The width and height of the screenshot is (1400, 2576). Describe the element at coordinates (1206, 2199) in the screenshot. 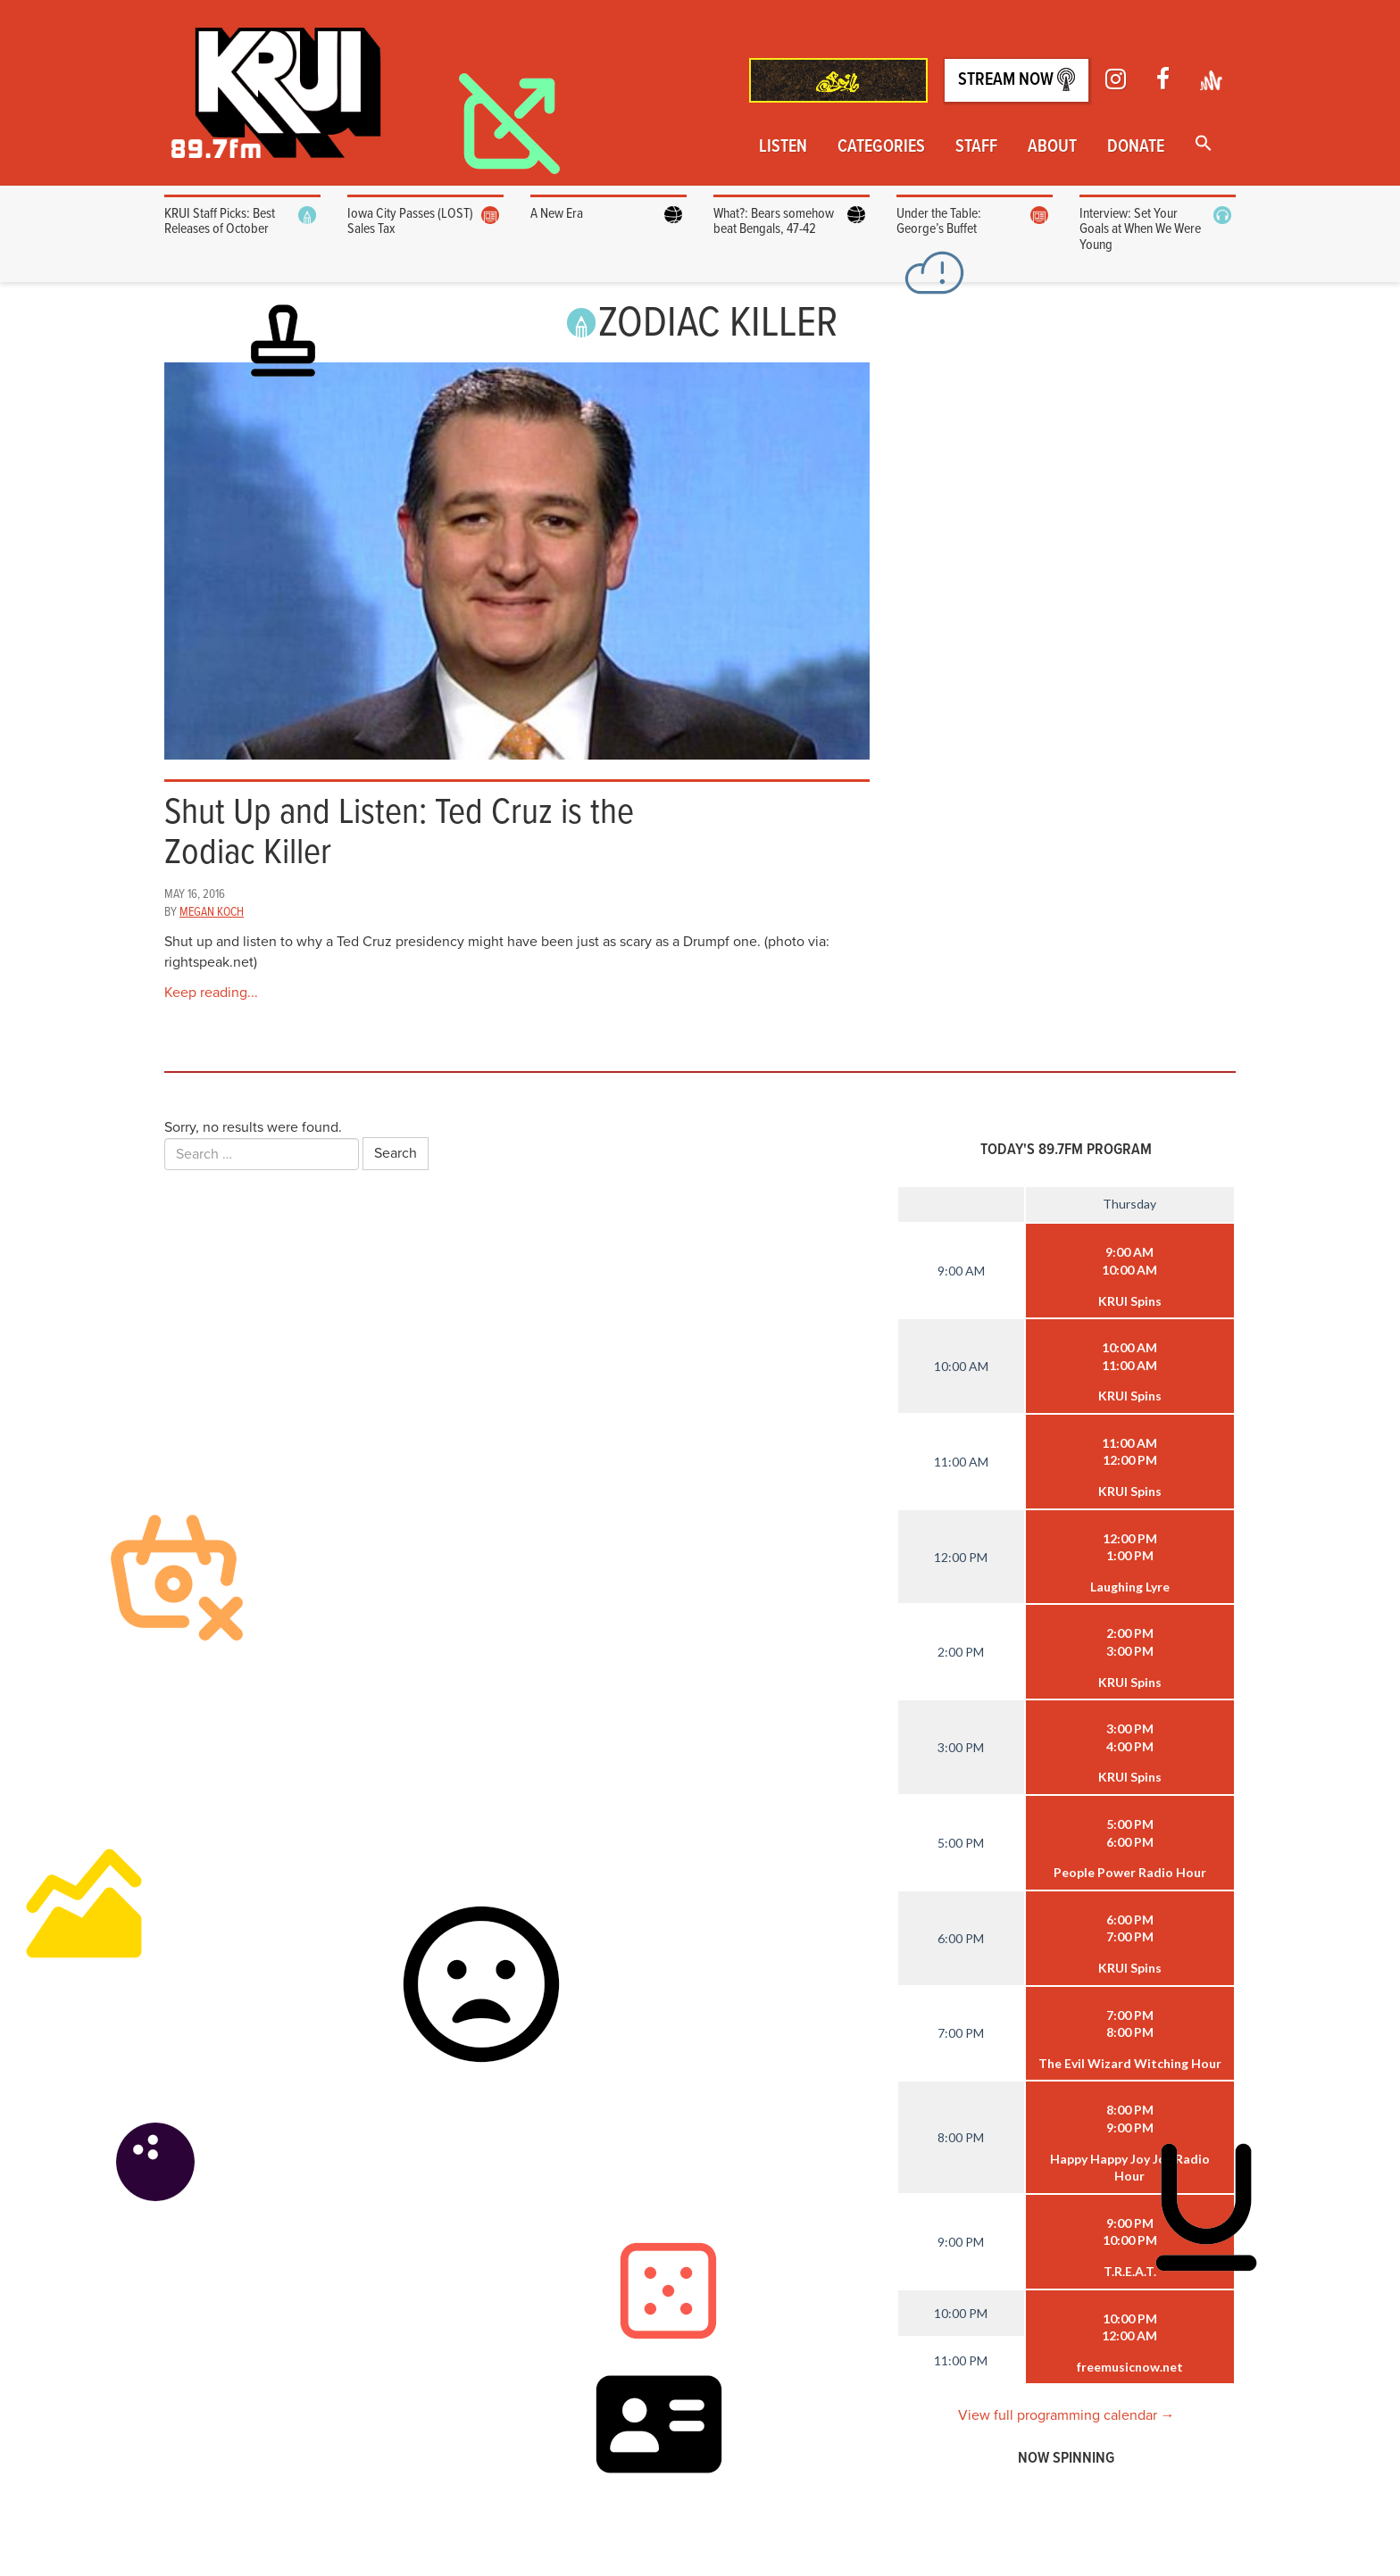

I see `apply underline formatting to selected text` at that location.